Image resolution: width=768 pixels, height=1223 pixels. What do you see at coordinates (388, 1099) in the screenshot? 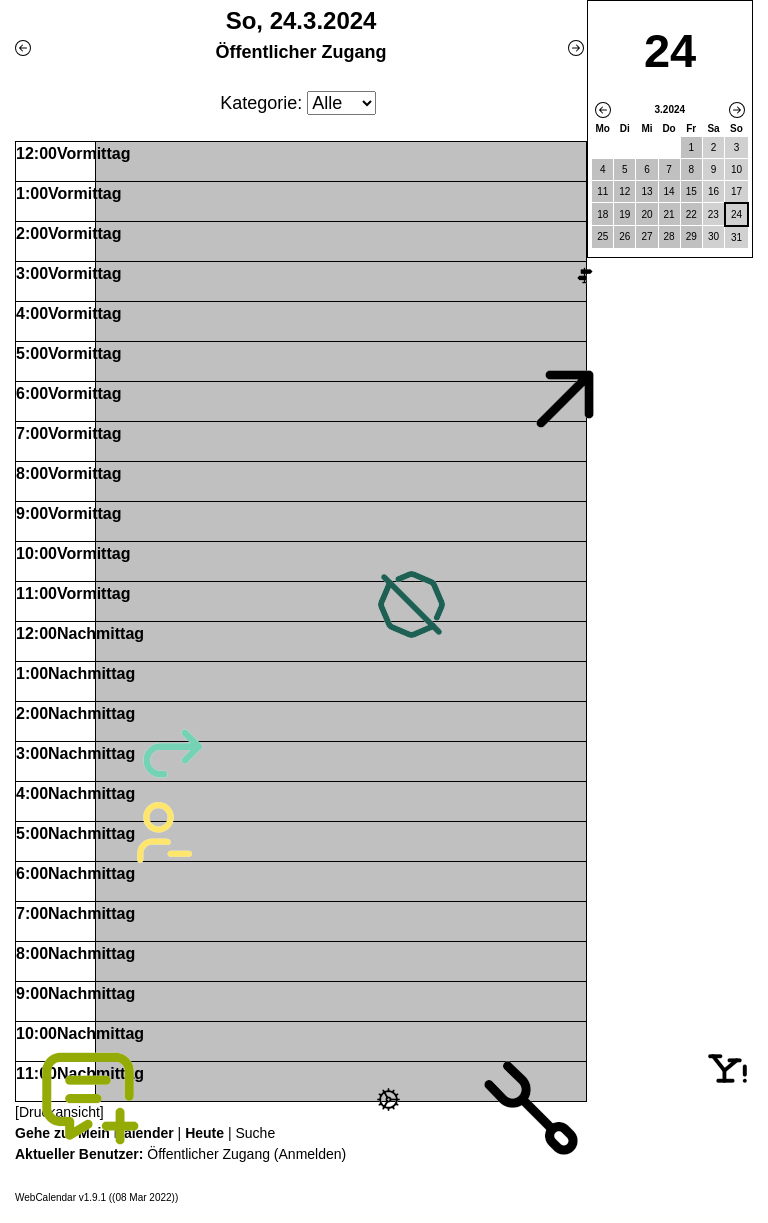
I see `access settings or preferences` at bounding box center [388, 1099].